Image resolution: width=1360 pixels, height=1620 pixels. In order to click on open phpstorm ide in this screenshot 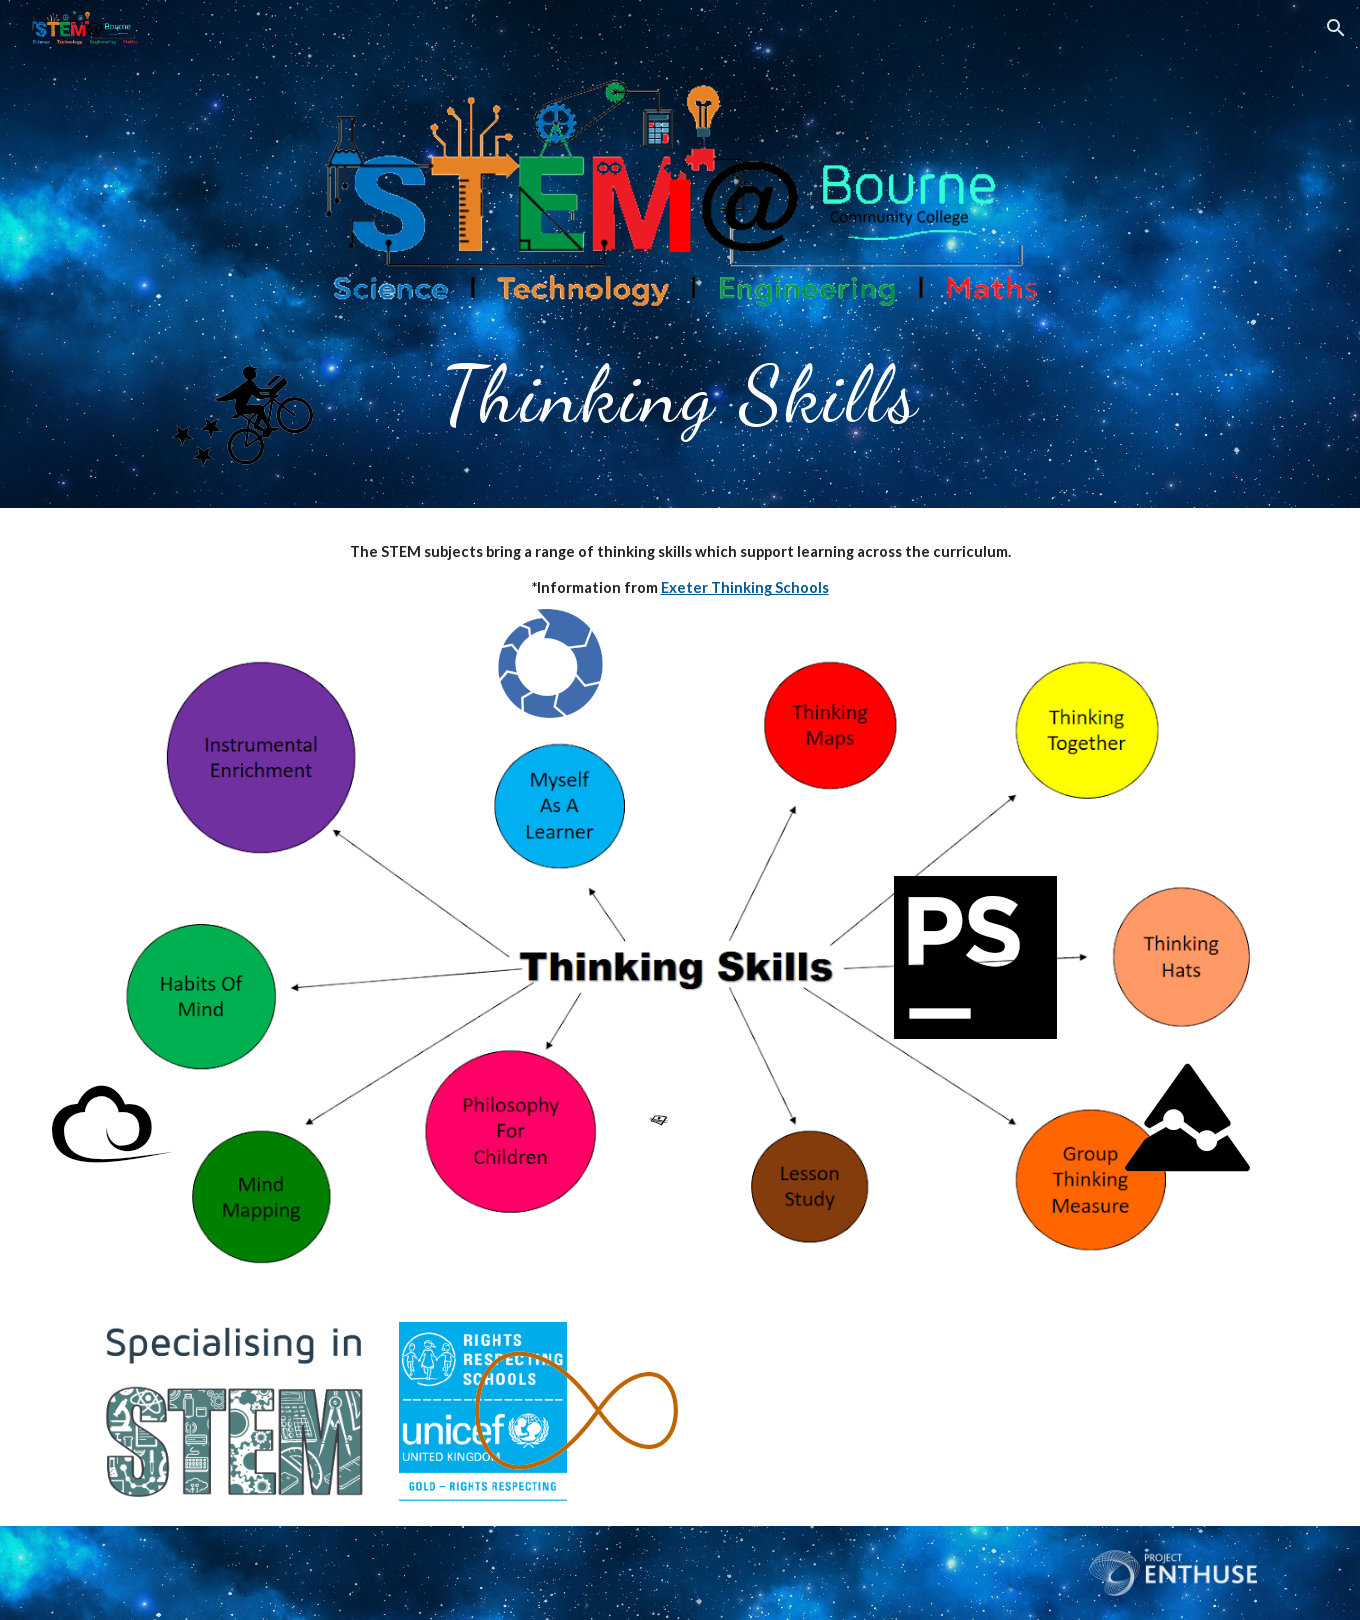, I will do `click(975, 957)`.